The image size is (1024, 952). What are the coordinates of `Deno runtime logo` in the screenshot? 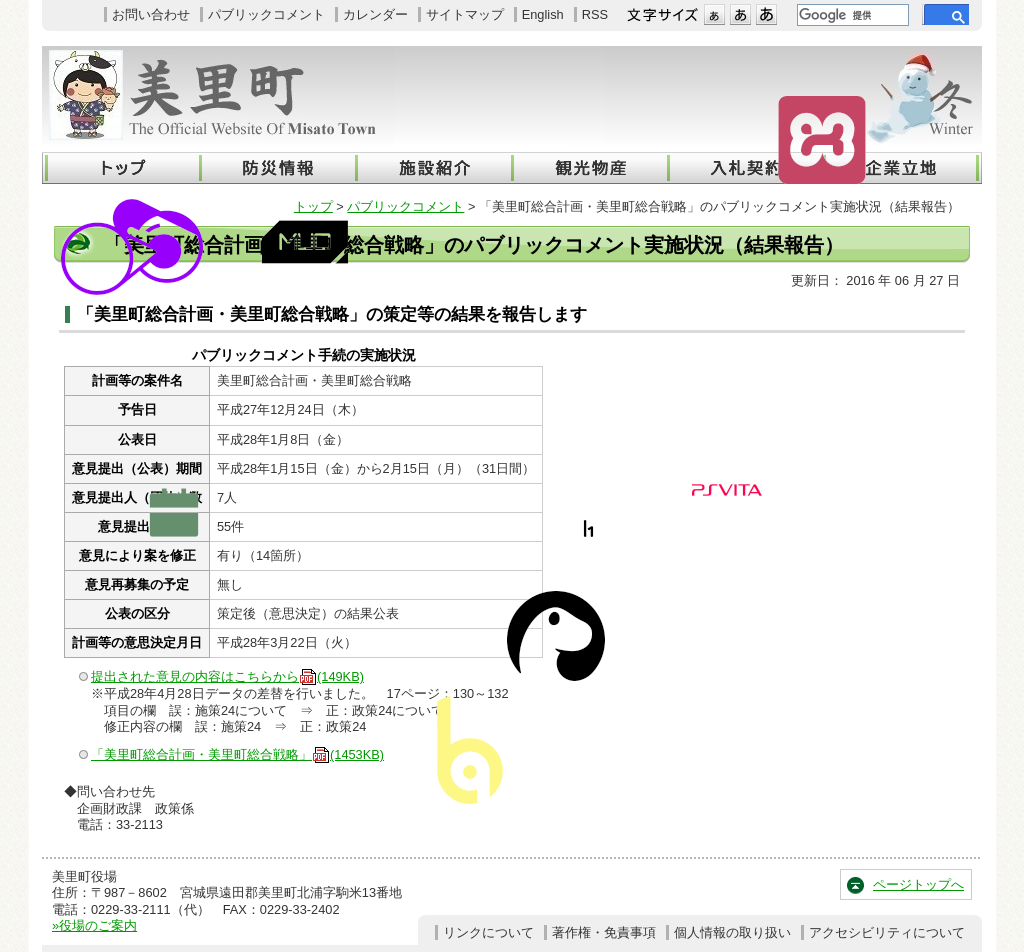 It's located at (556, 636).